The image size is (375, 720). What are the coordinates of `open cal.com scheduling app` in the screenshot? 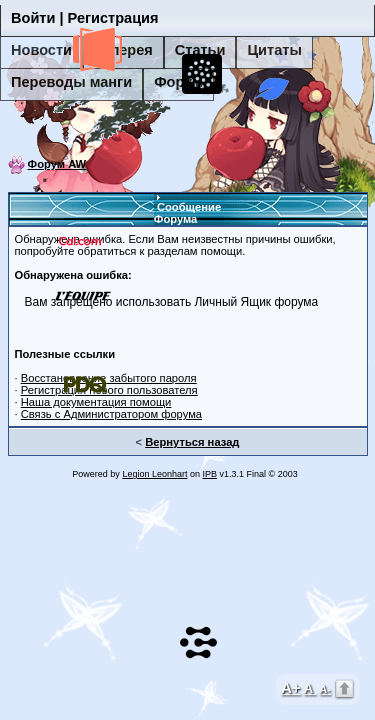 It's located at (80, 241).